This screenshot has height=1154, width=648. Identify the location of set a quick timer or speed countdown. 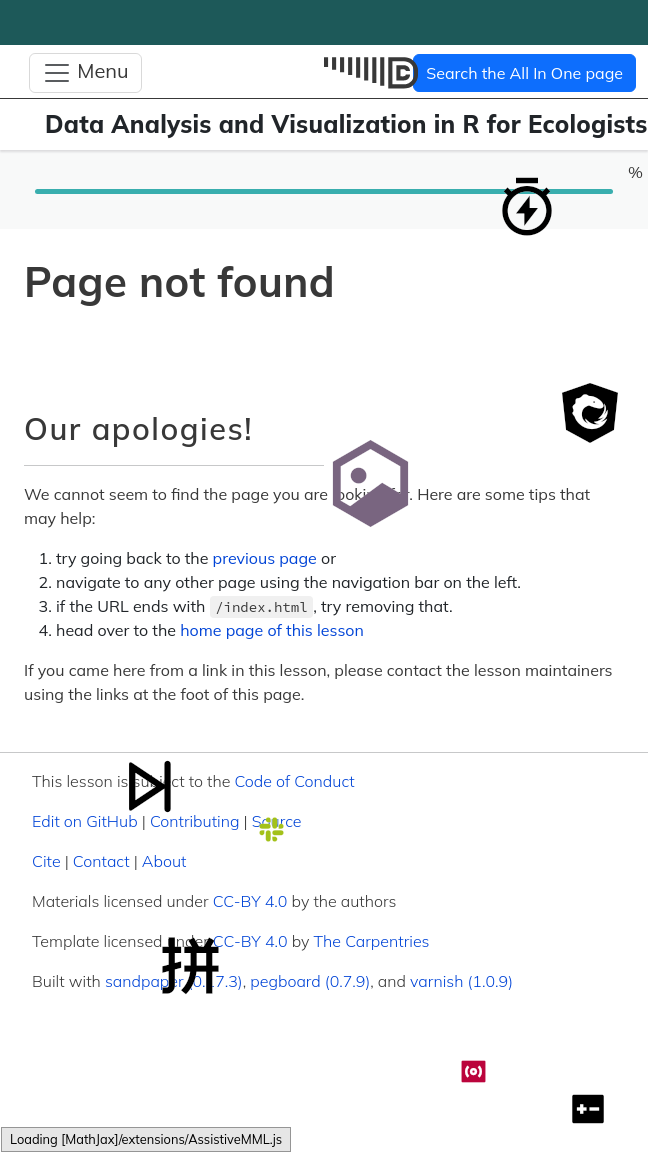
(527, 208).